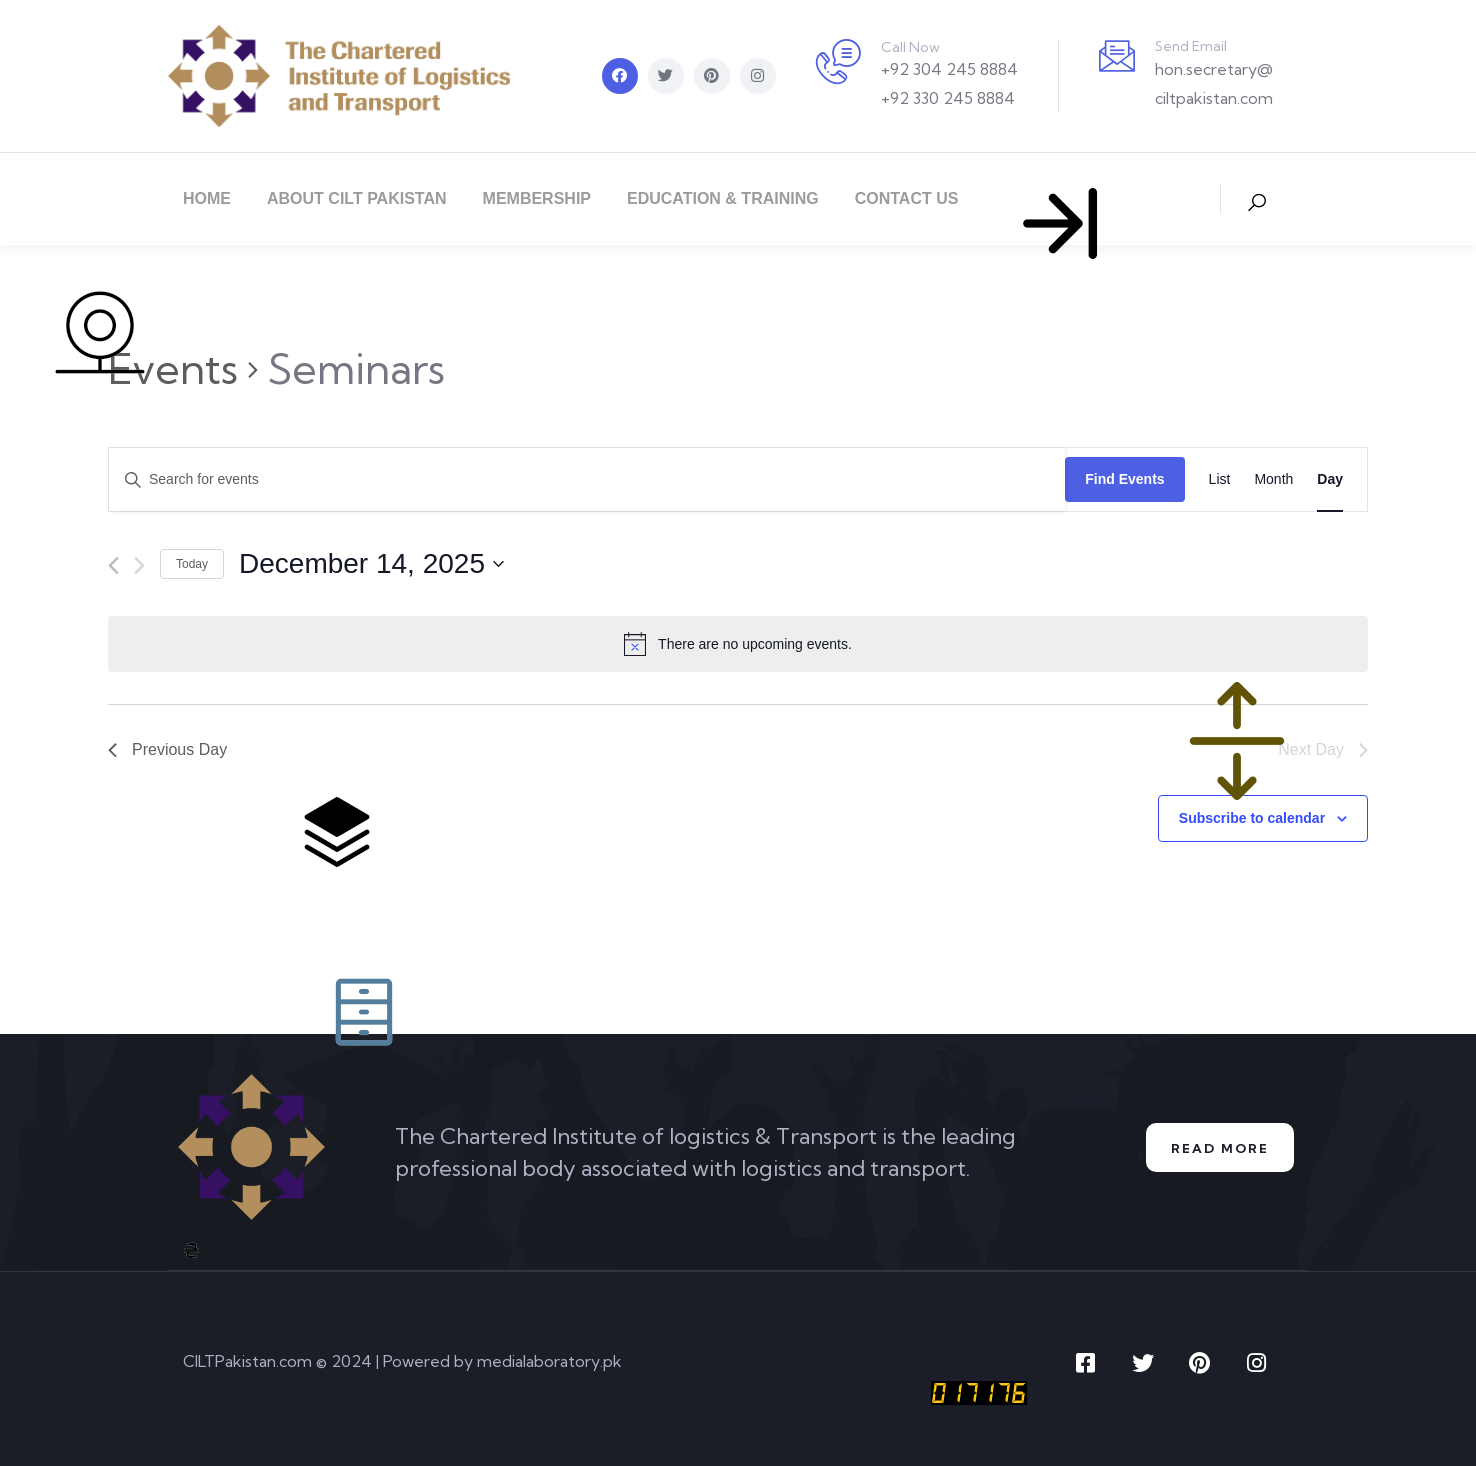 The width and height of the screenshot is (1476, 1466). Describe the element at coordinates (100, 336) in the screenshot. I see `enable webcam or video camera` at that location.